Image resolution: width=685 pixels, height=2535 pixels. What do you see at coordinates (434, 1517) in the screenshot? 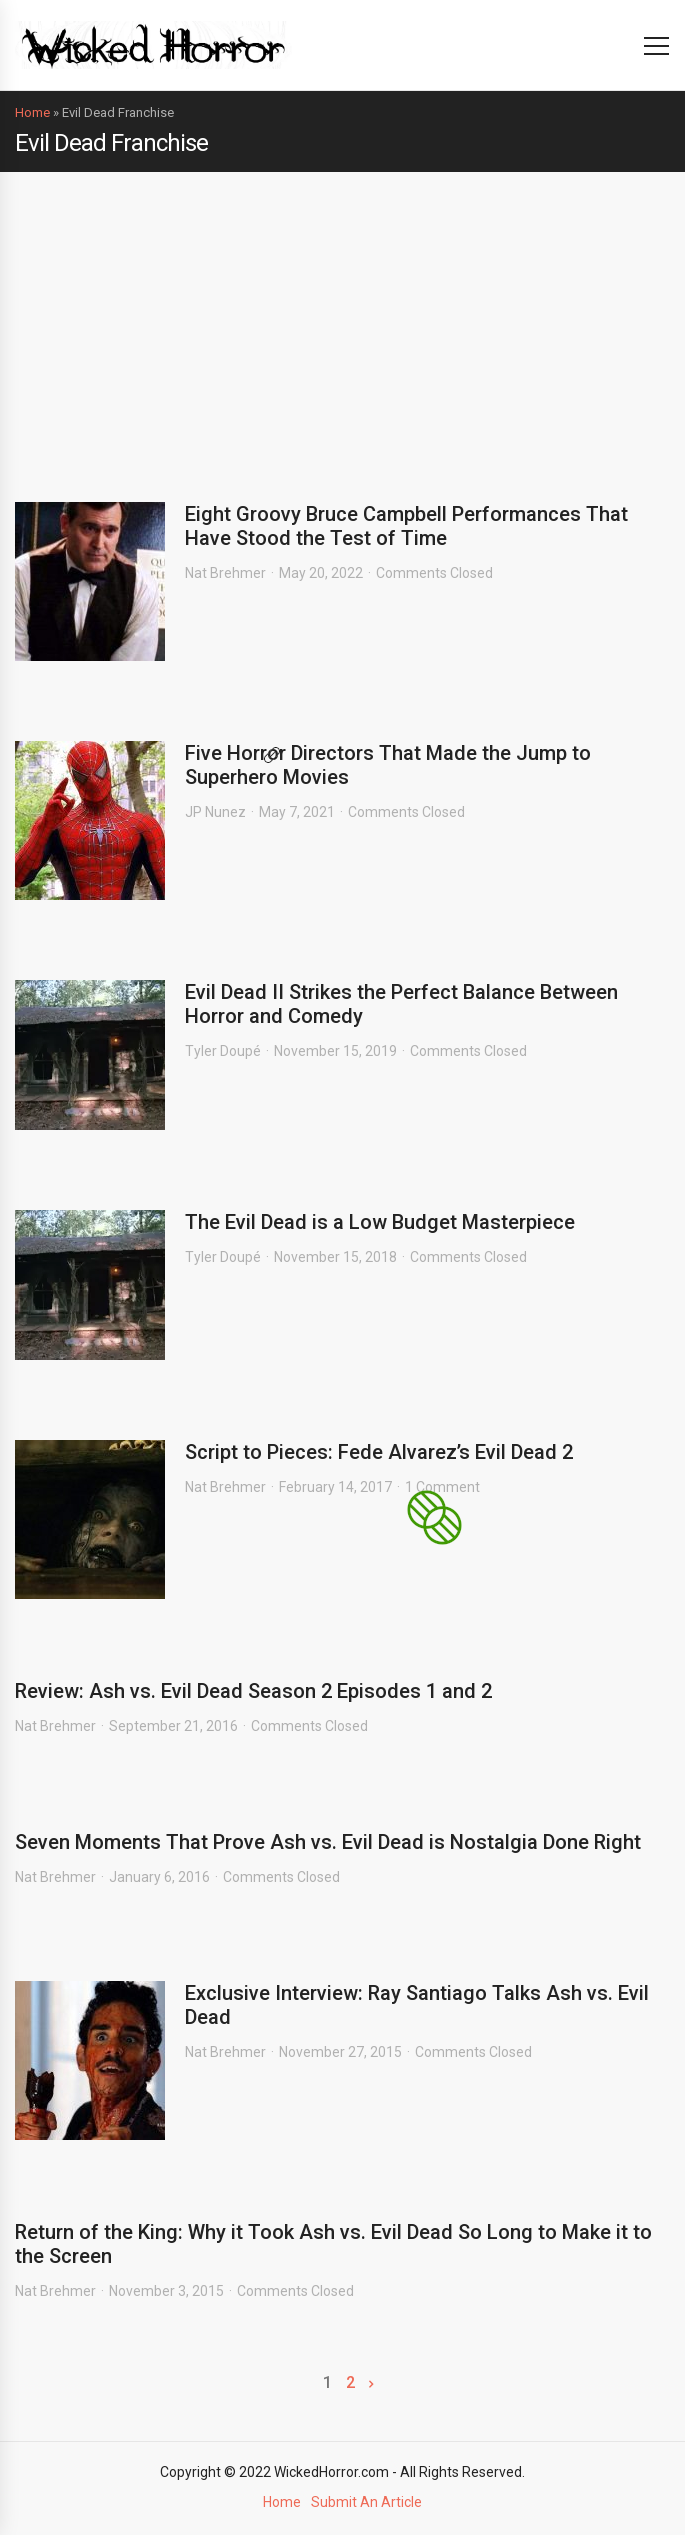
I see `exclude overlapping elements from selection` at bounding box center [434, 1517].